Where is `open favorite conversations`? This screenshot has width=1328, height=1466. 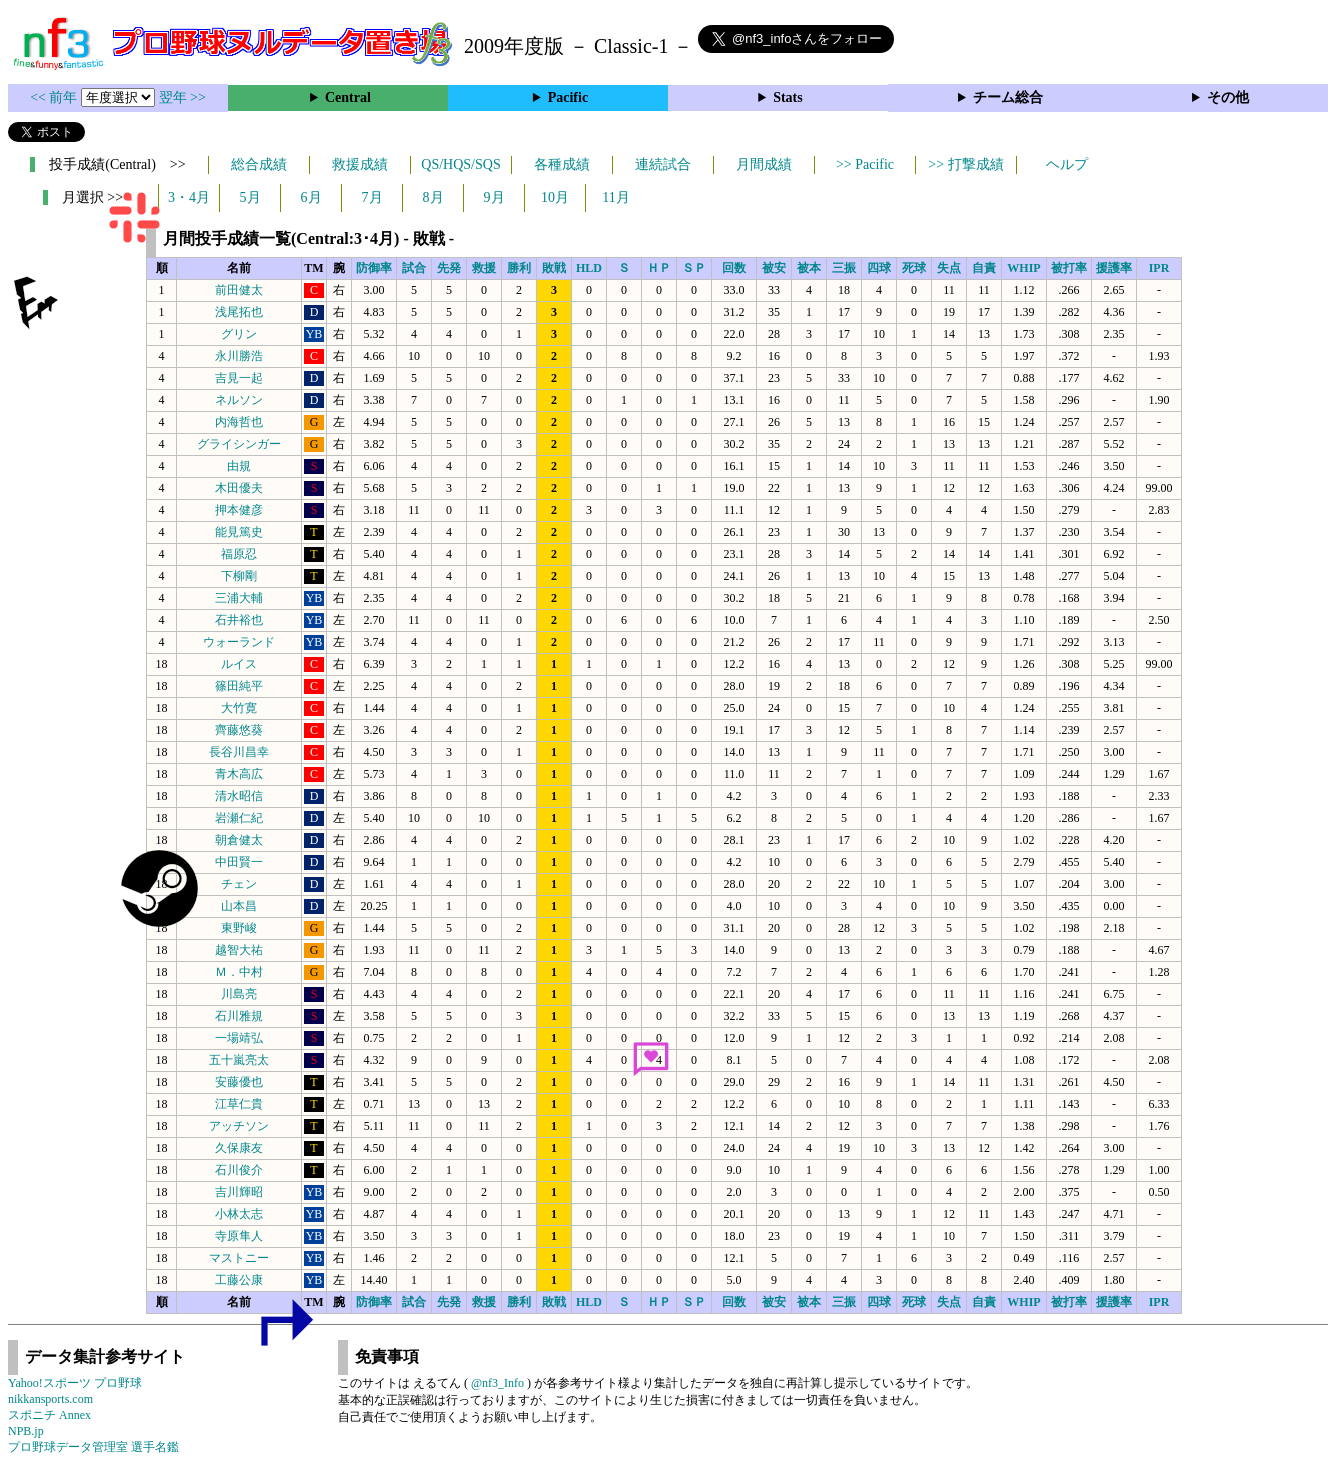 open favorite conversations is located at coordinates (651, 1058).